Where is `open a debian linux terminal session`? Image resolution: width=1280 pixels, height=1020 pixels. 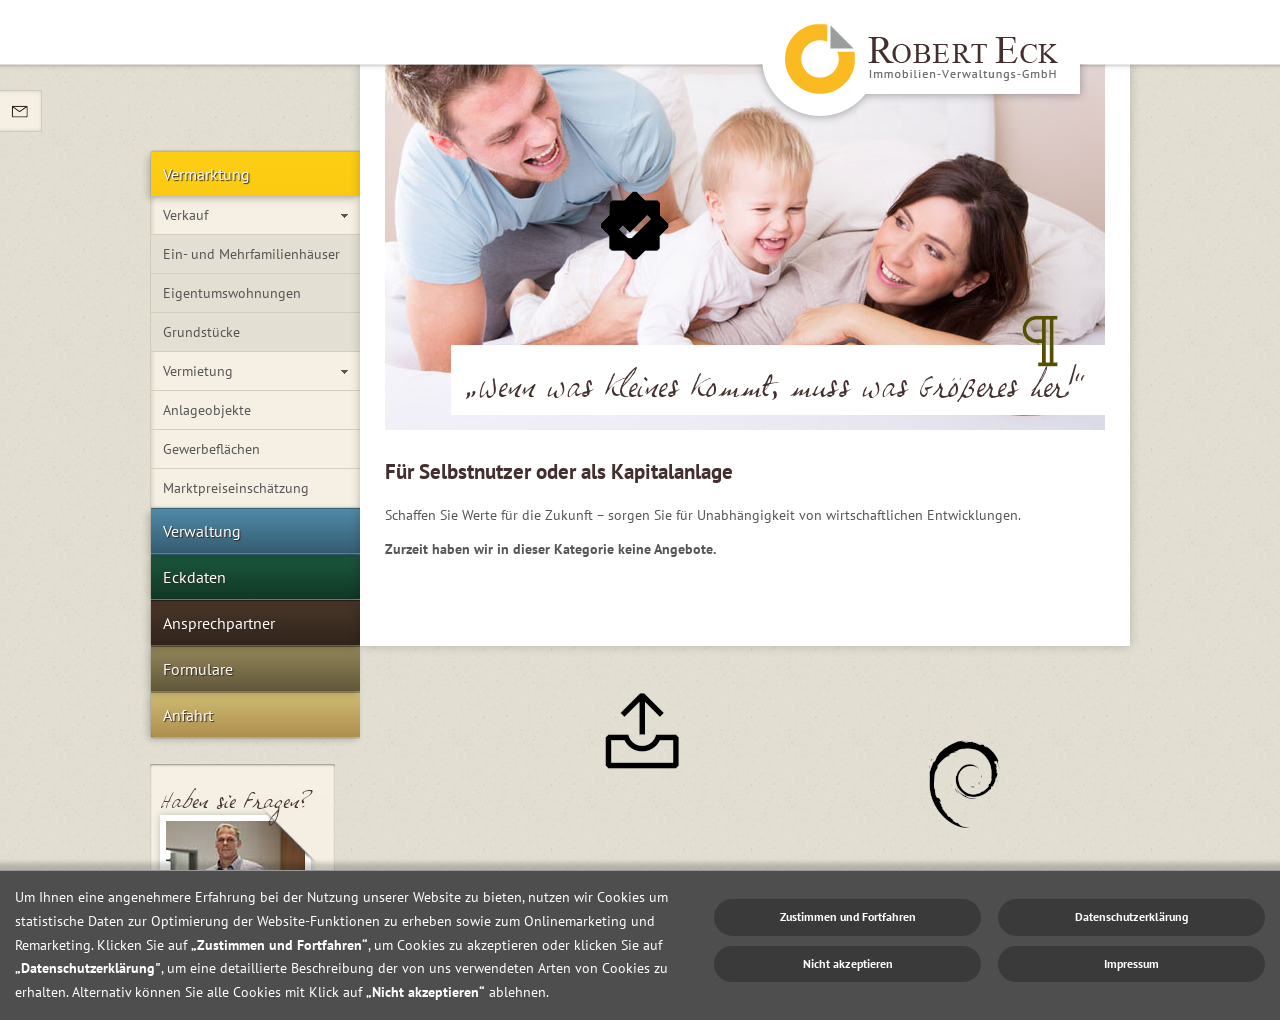 open a debian linux terminal session is located at coordinates (973, 784).